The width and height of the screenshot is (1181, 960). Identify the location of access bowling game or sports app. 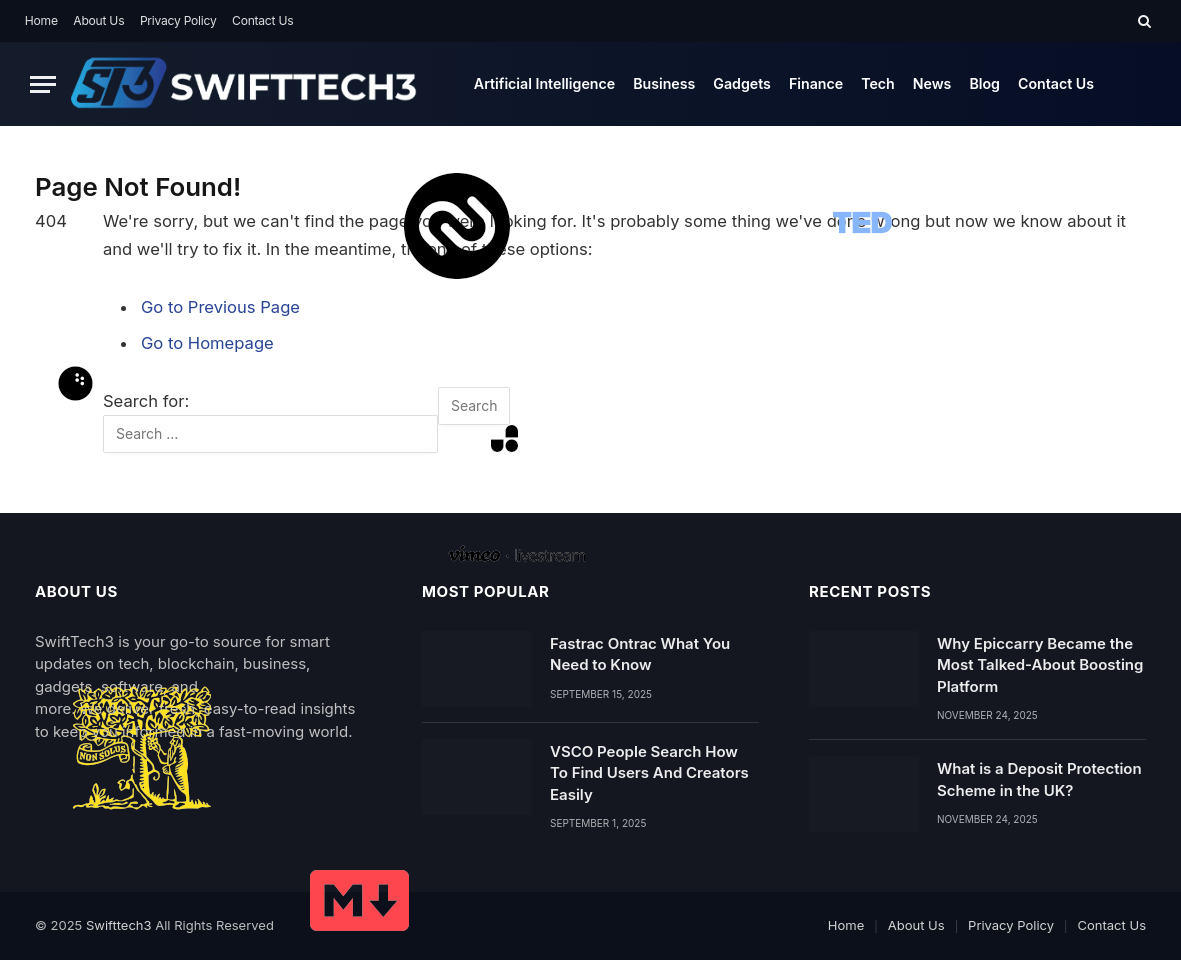
(75, 383).